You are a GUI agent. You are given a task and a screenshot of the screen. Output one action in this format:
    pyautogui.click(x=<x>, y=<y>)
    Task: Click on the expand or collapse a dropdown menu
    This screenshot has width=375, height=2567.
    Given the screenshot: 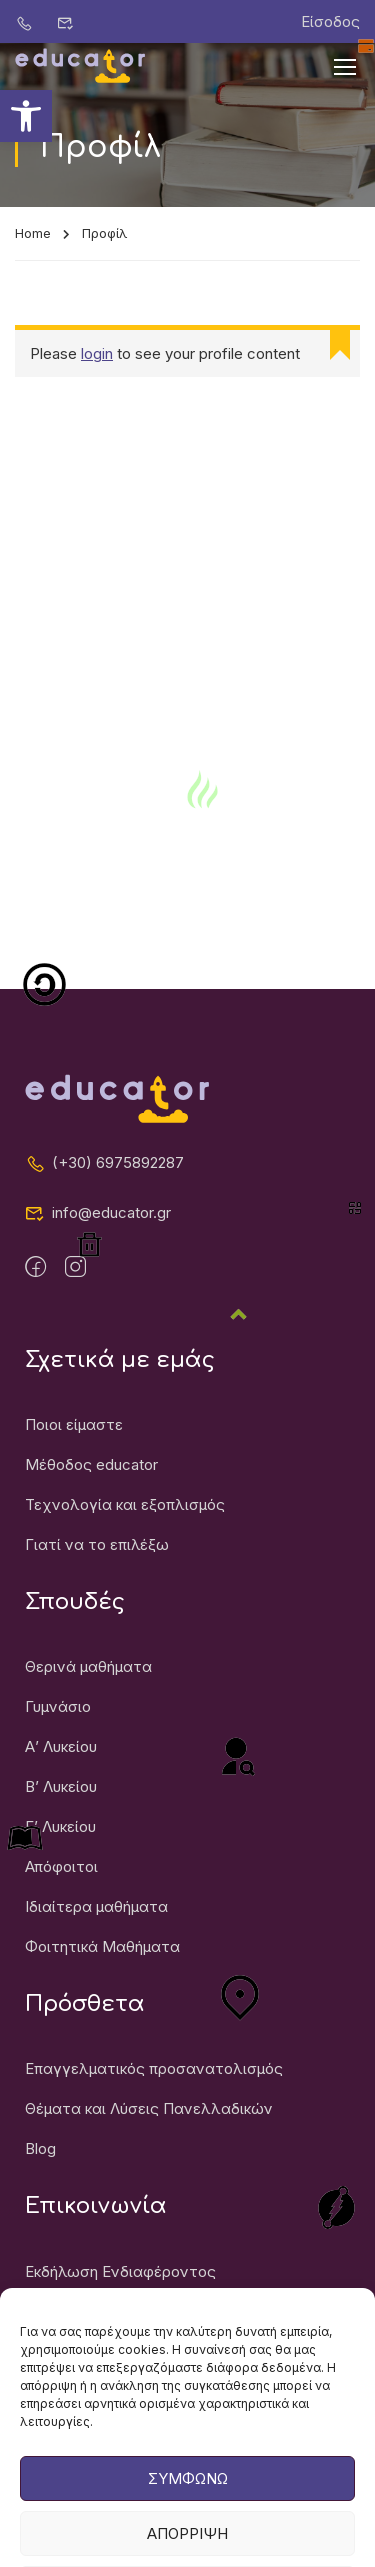 What is the action you would take?
    pyautogui.click(x=238, y=1314)
    